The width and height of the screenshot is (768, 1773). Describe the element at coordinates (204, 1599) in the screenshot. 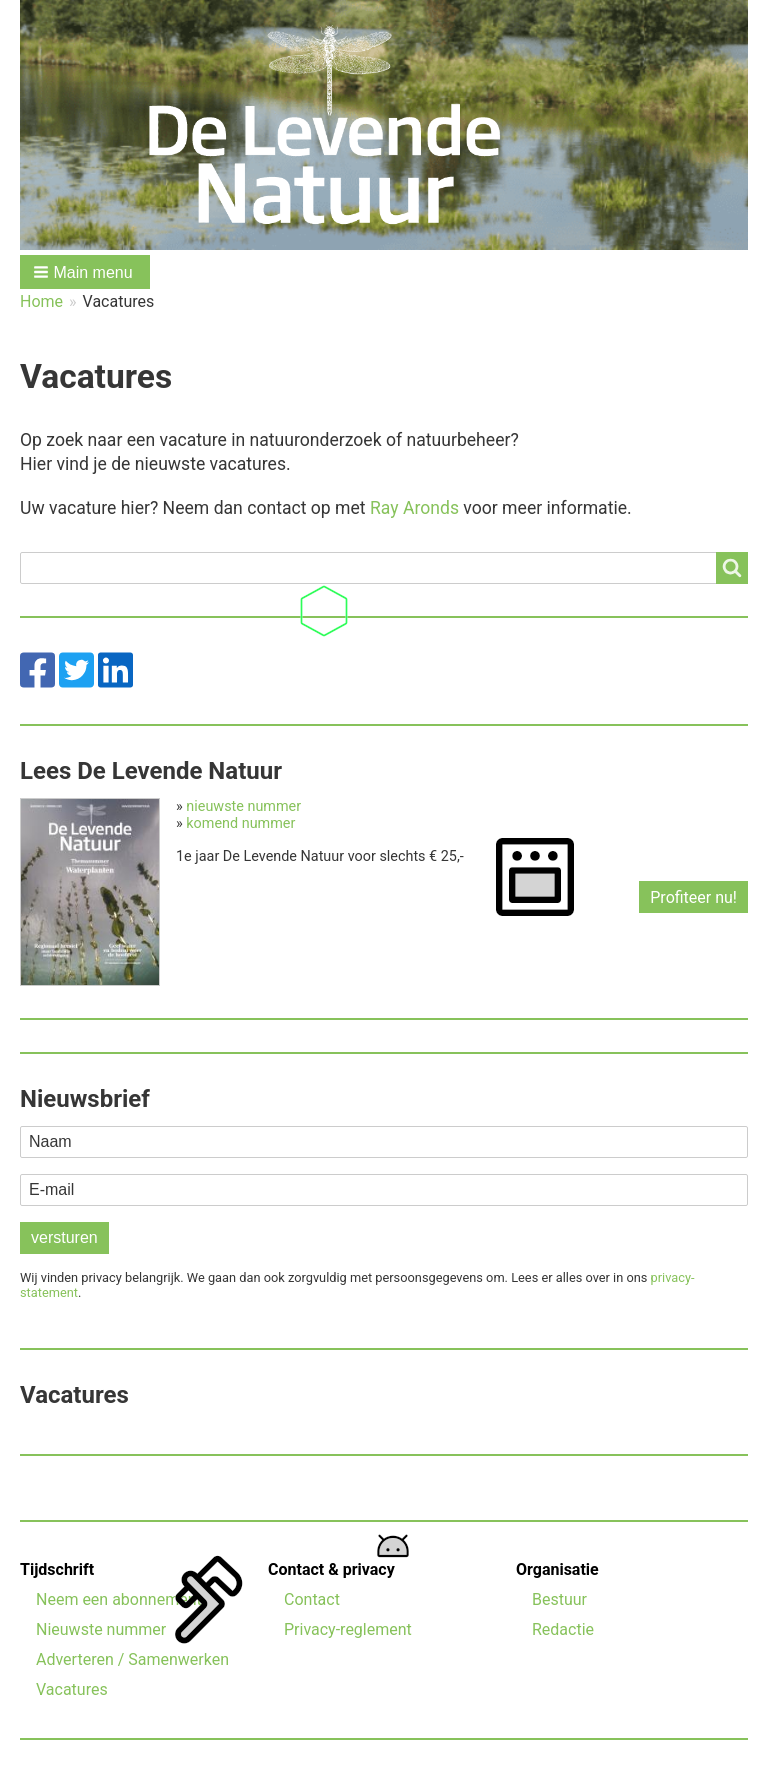

I see `access tools or settings` at that location.